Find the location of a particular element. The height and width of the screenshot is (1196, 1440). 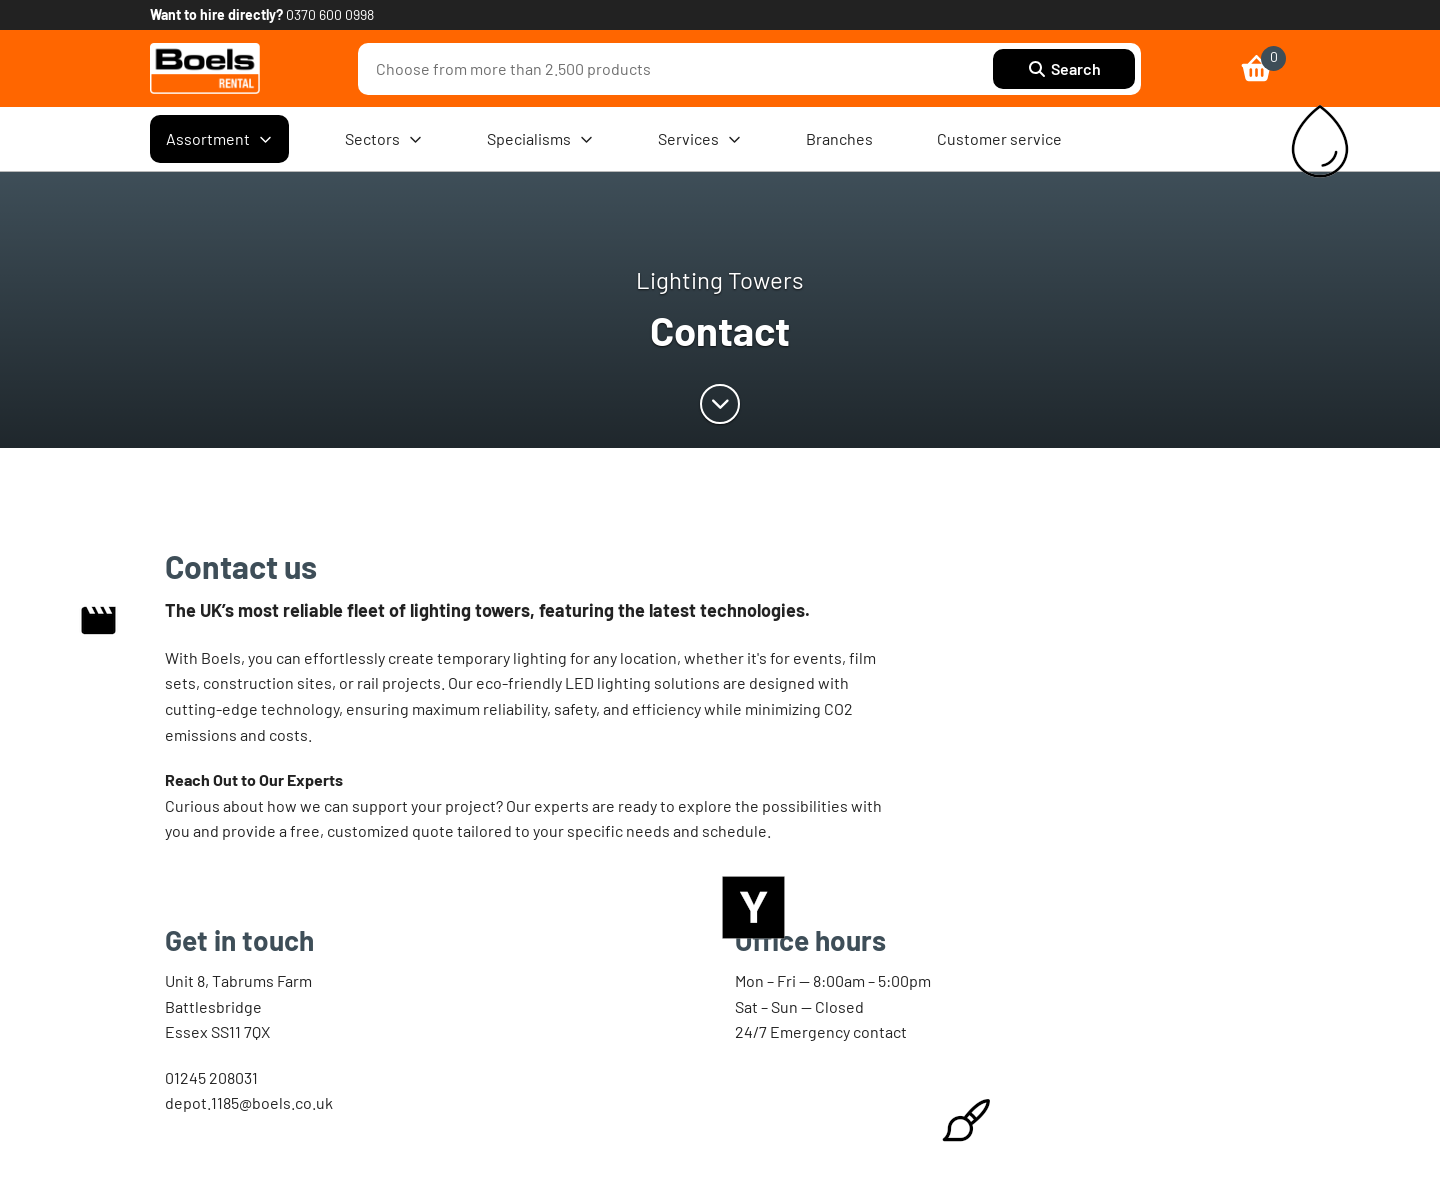

open Hacker News is located at coordinates (753, 907).